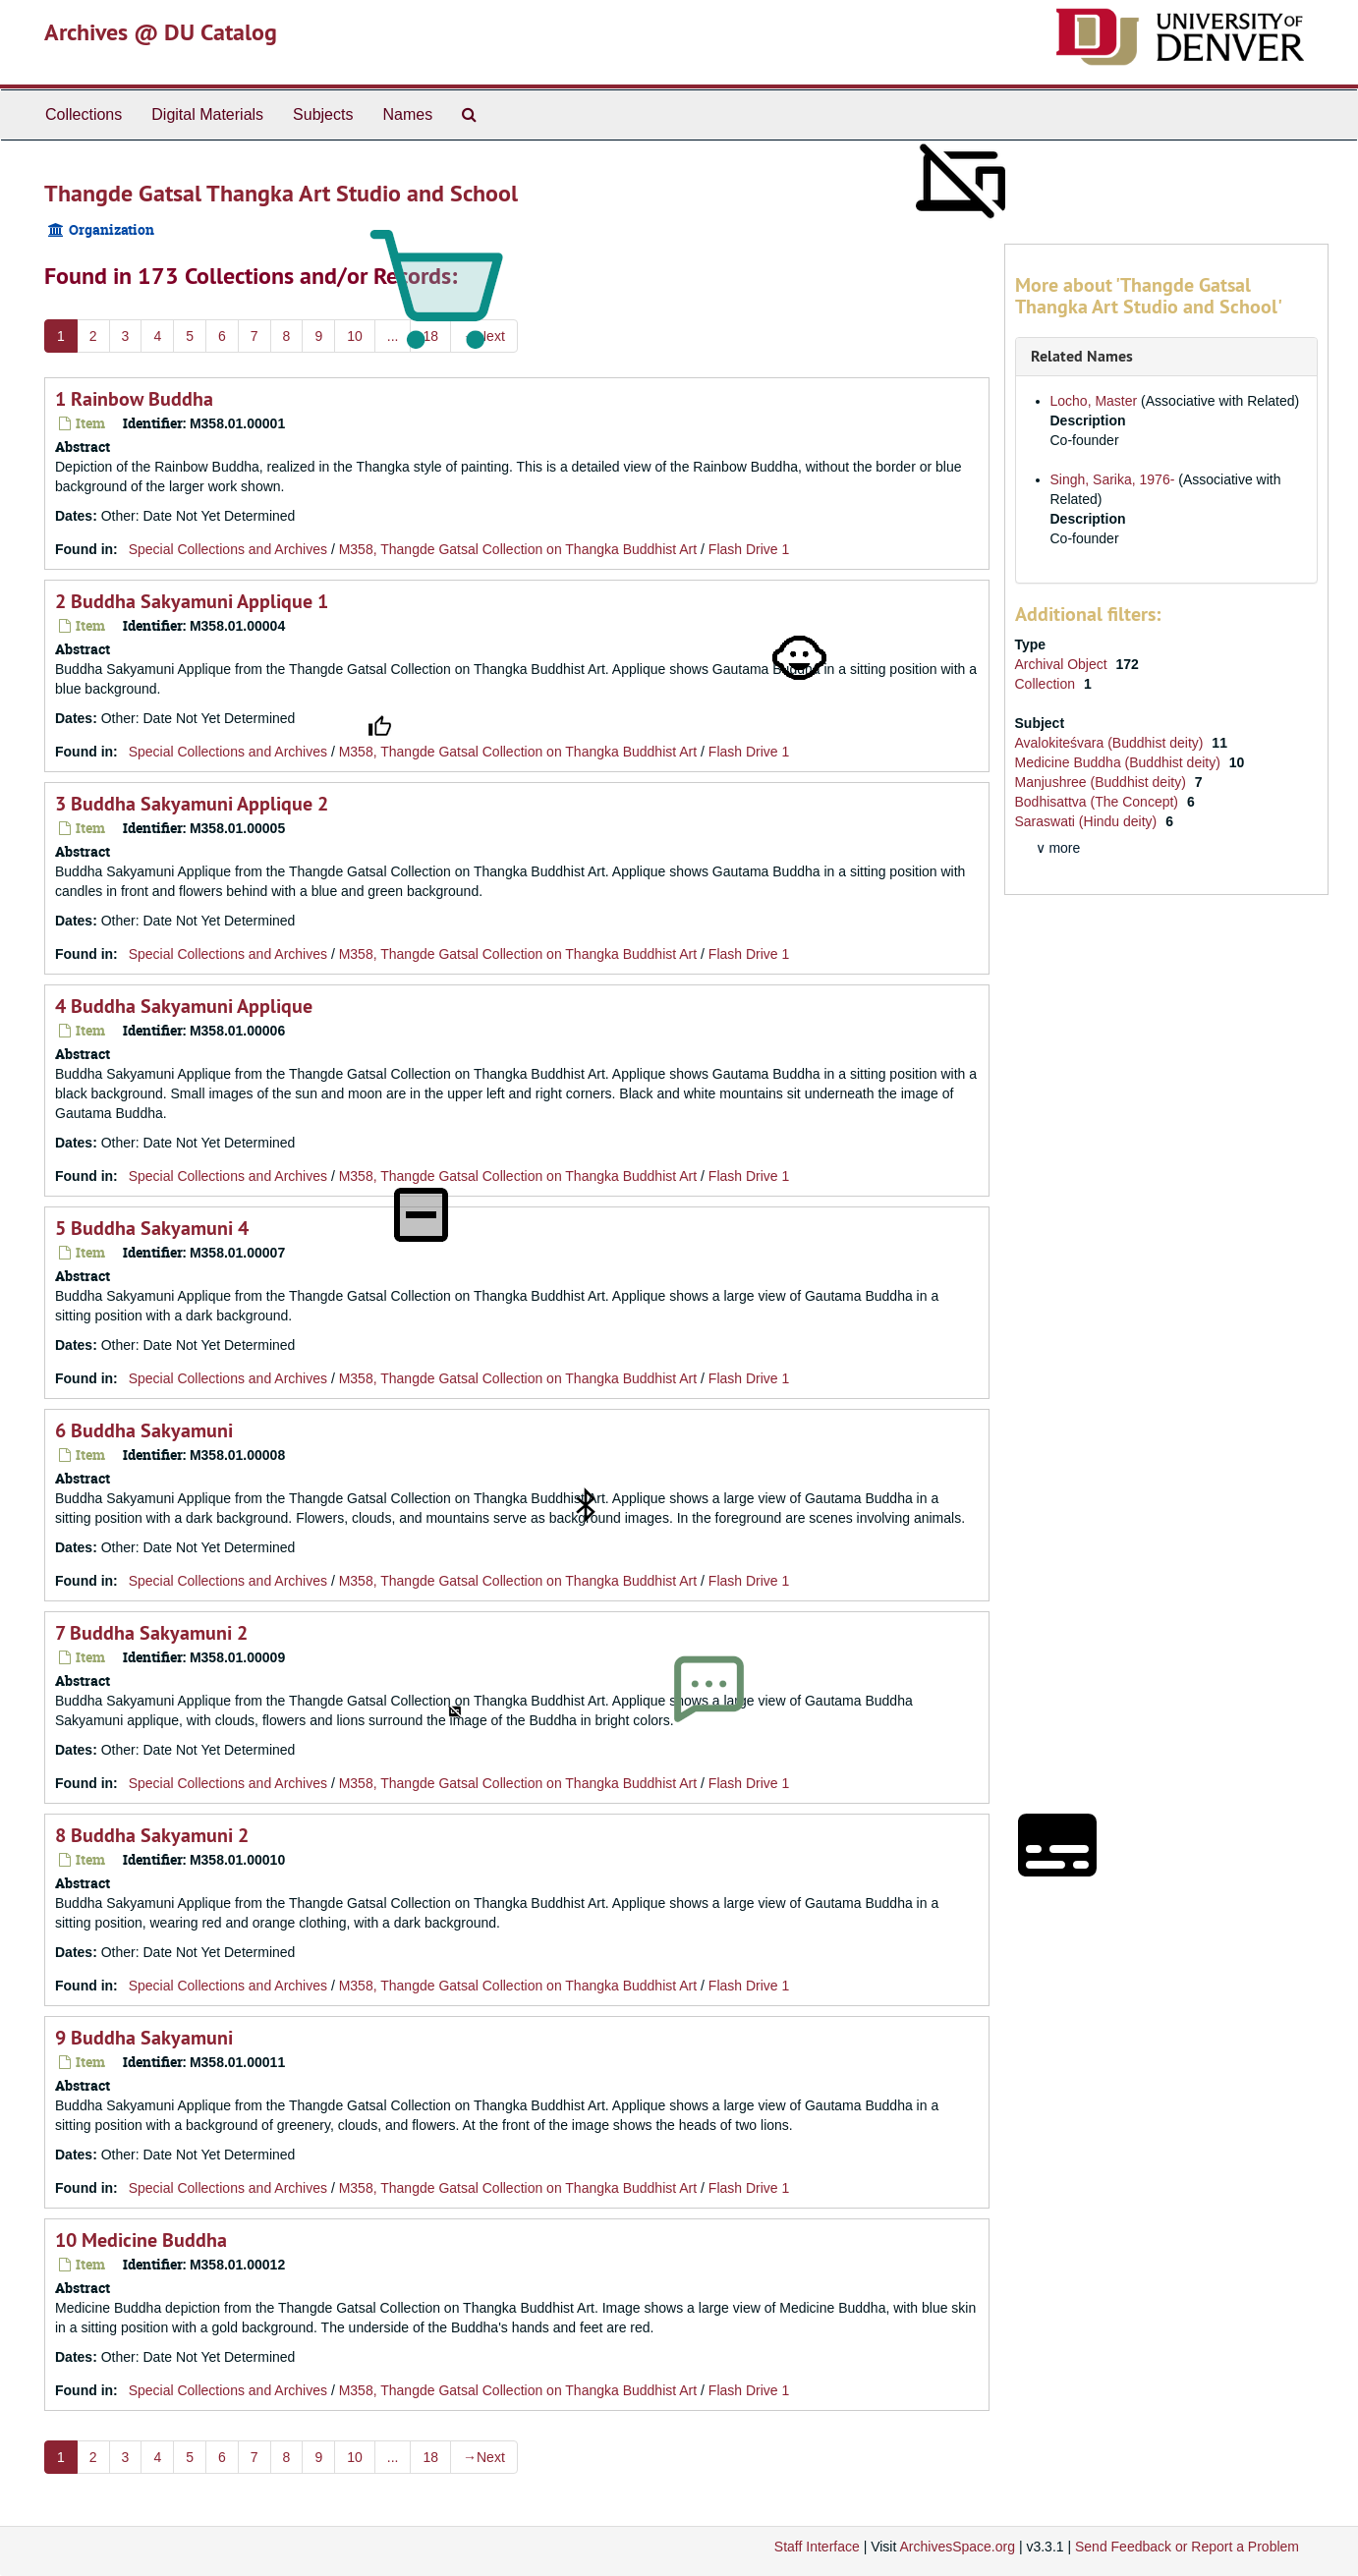  I want to click on toggle bluetooth connectivity on or off, so click(586, 1505).